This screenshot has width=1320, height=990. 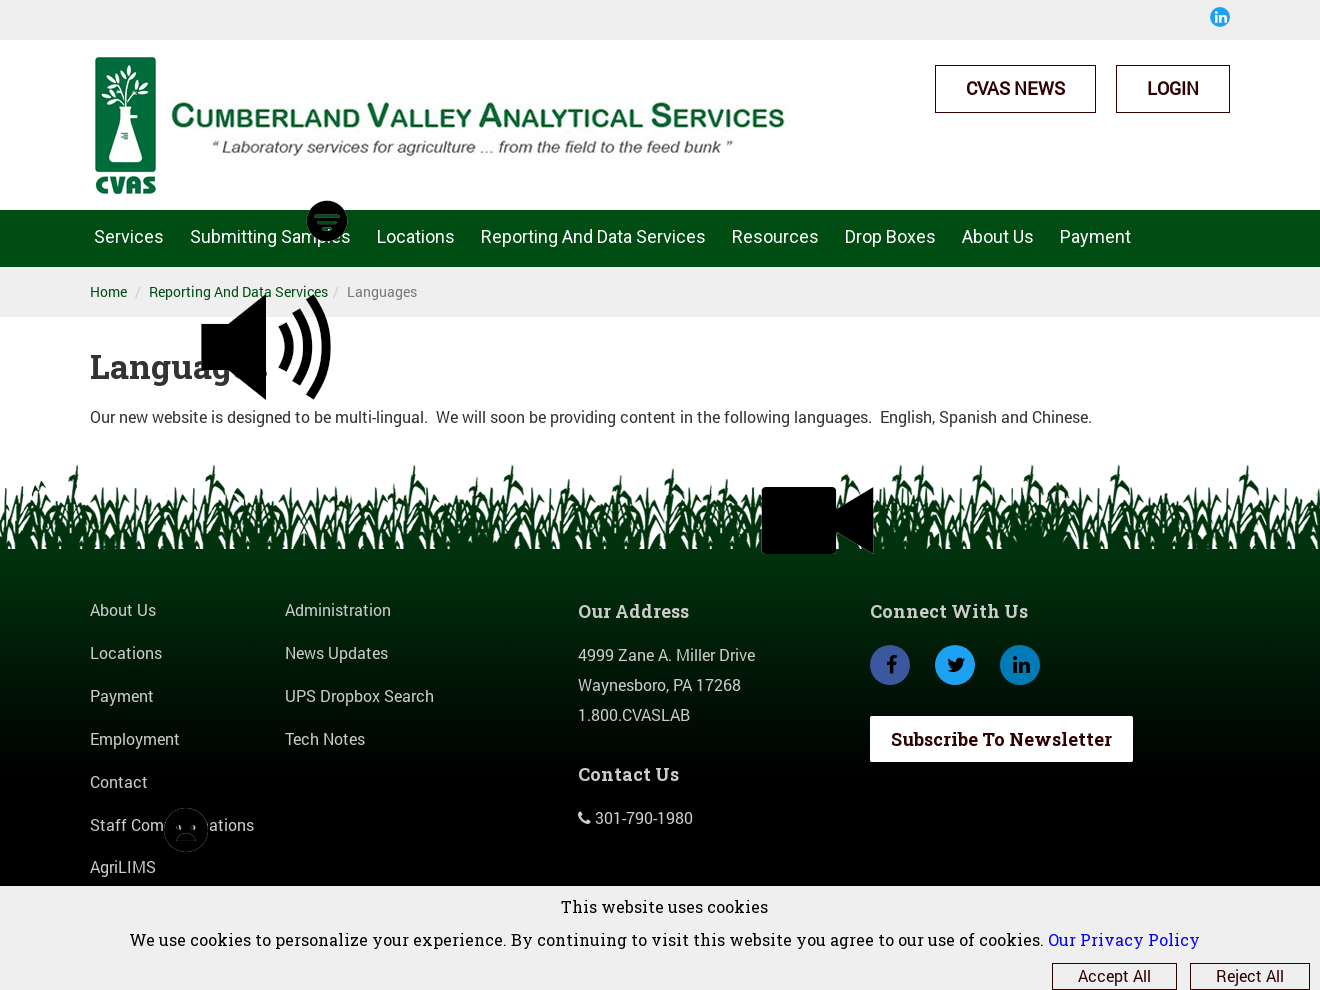 I want to click on start a video call, so click(x=817, y=520).